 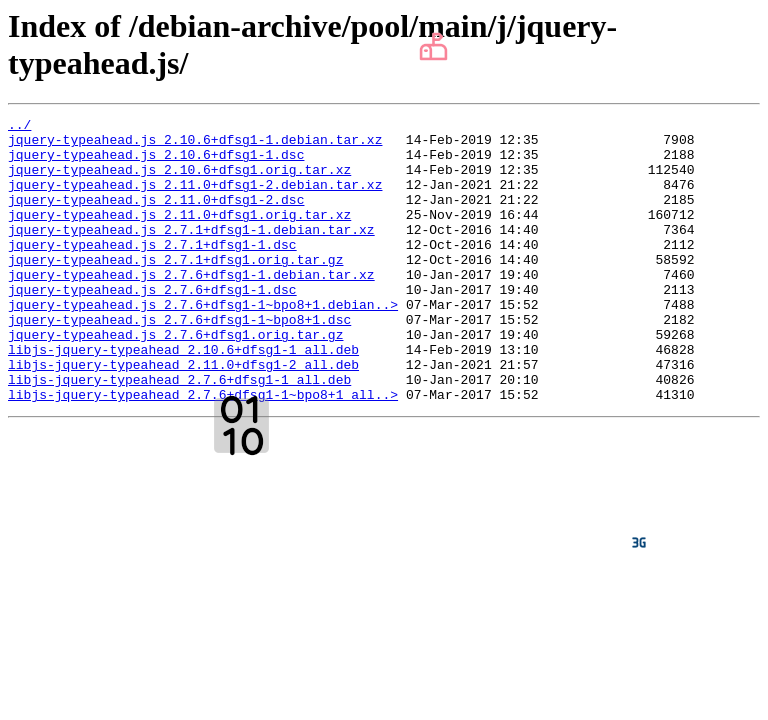 What do you see at coordinates (433, 46) in the screenshot?
I see `access your mailbox or inbox` at bounding box center [433, 46].